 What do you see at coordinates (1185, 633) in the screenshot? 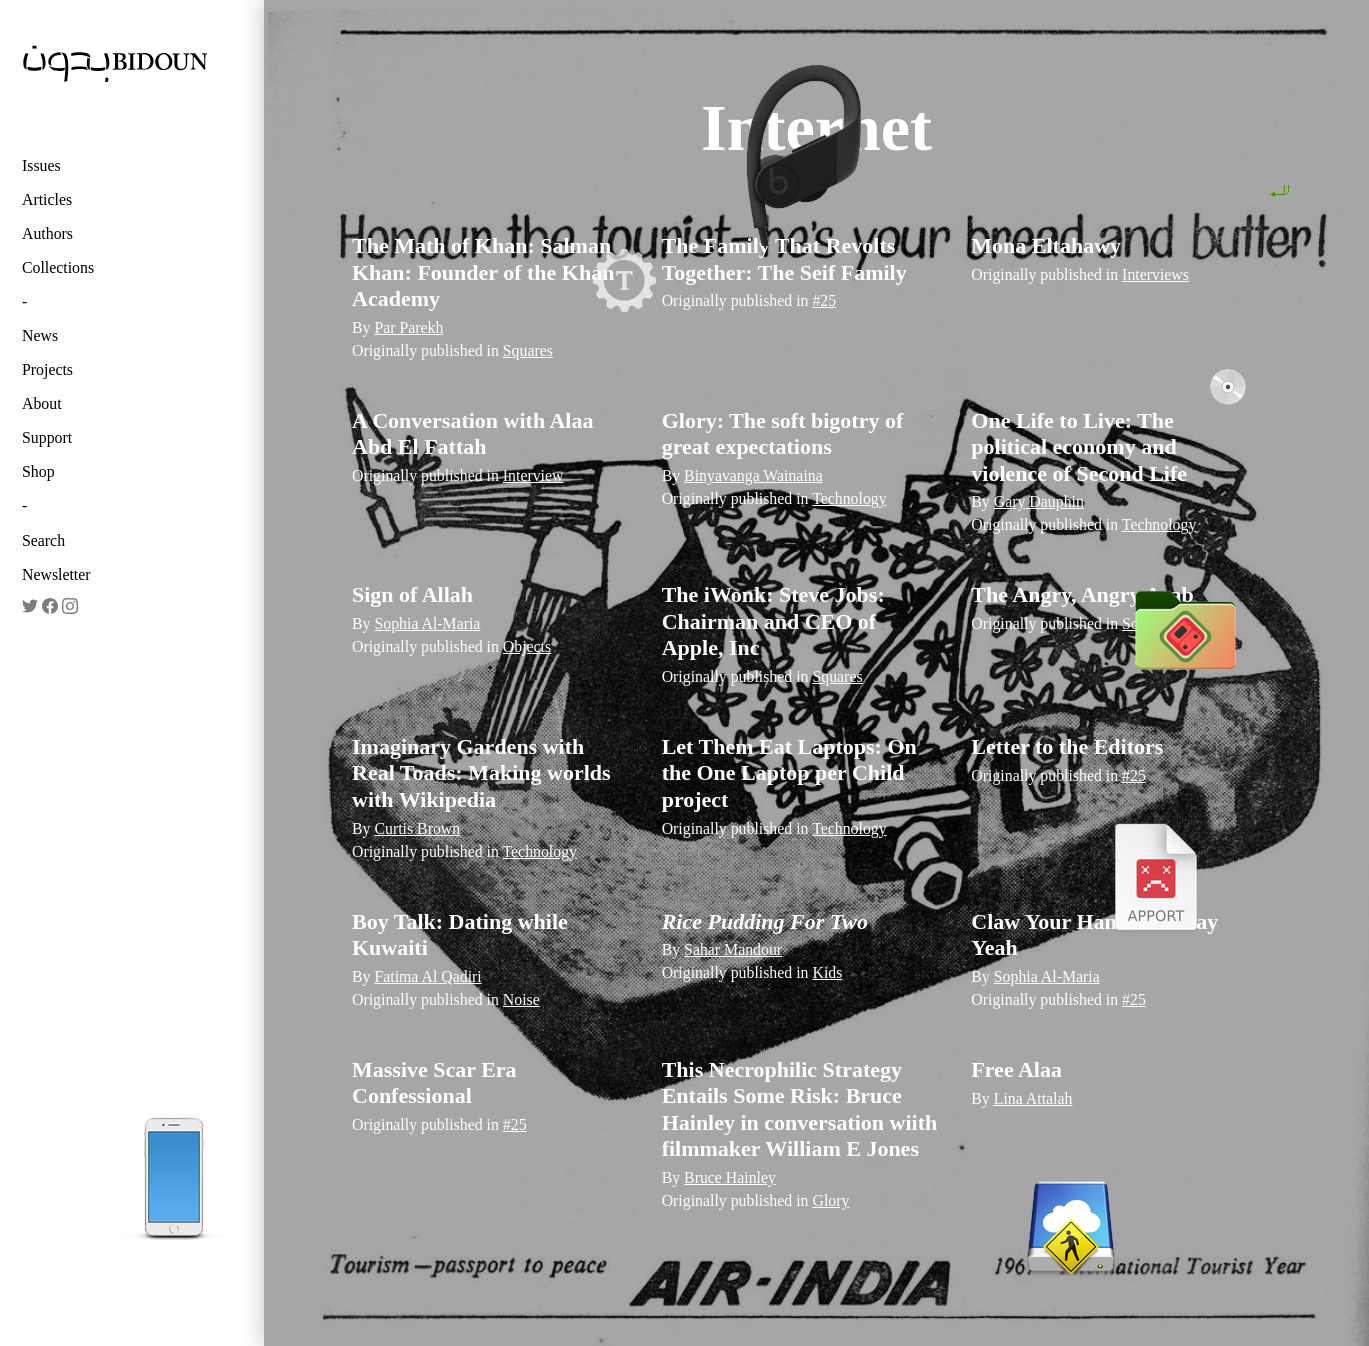
I see `open melonDS emulator files folder` at bounding box center [1185, 633].